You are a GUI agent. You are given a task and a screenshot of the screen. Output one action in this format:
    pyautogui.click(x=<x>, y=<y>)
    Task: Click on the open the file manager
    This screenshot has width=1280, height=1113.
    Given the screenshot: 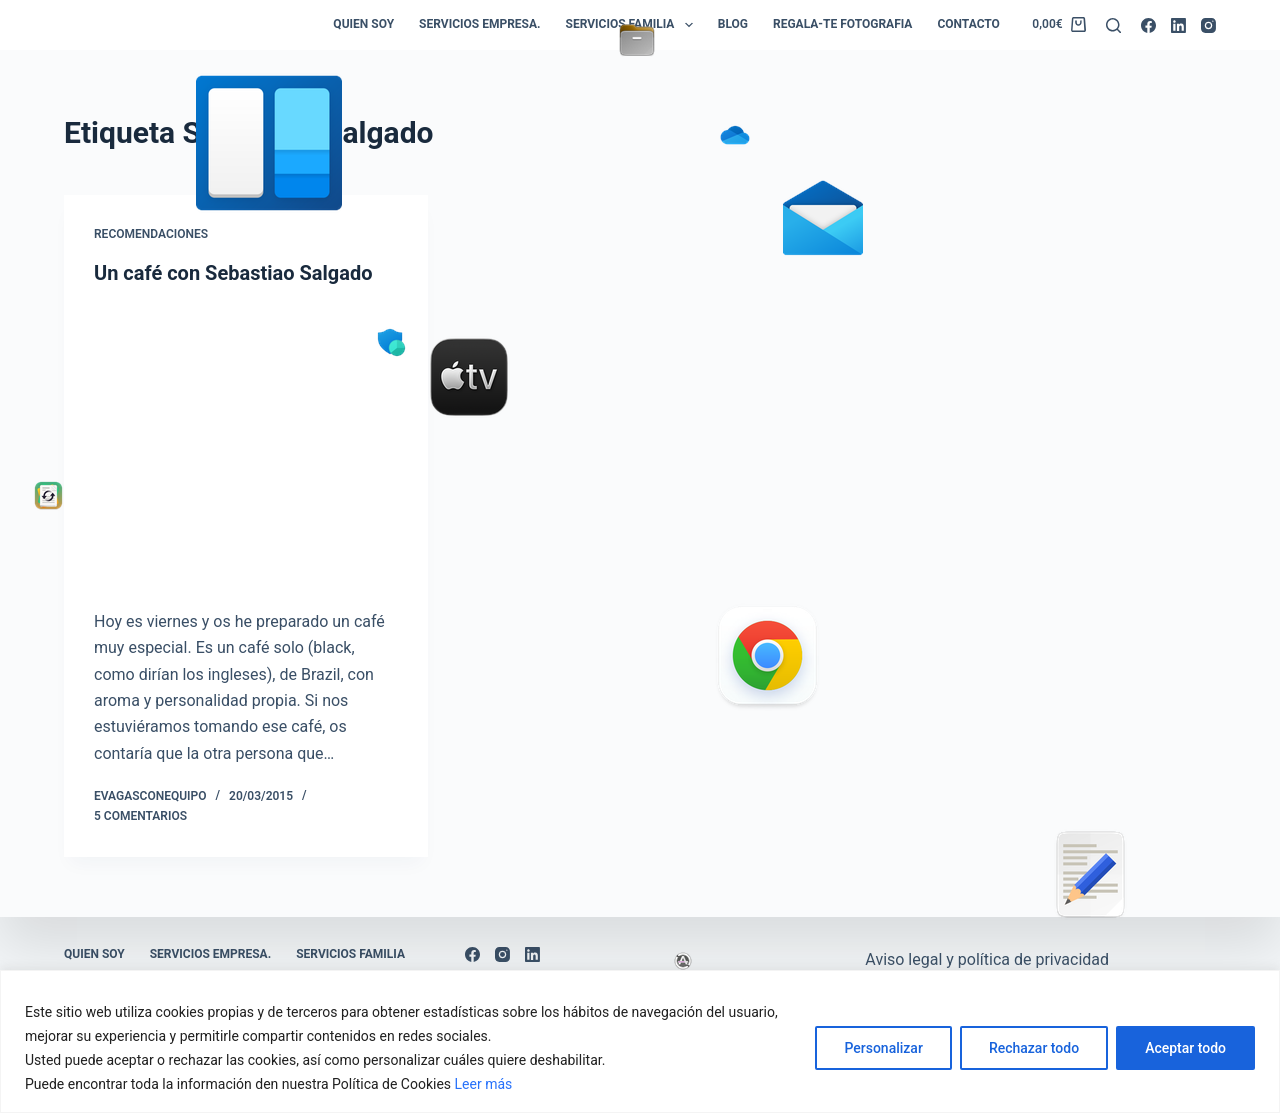 What is the action you would take?
    pyautogui.click(x=637, y=40)
    